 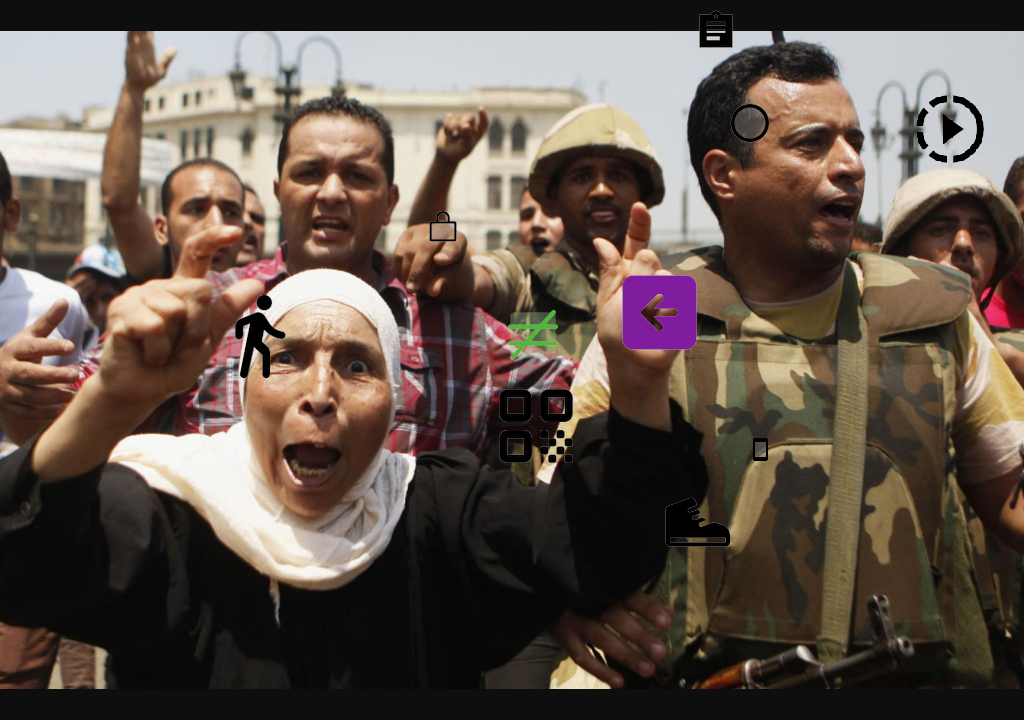 What do you see at coordinates (443, 228) in the screenshot?
I see `indicates a locked or secured item` at bounding box center [443, 228].